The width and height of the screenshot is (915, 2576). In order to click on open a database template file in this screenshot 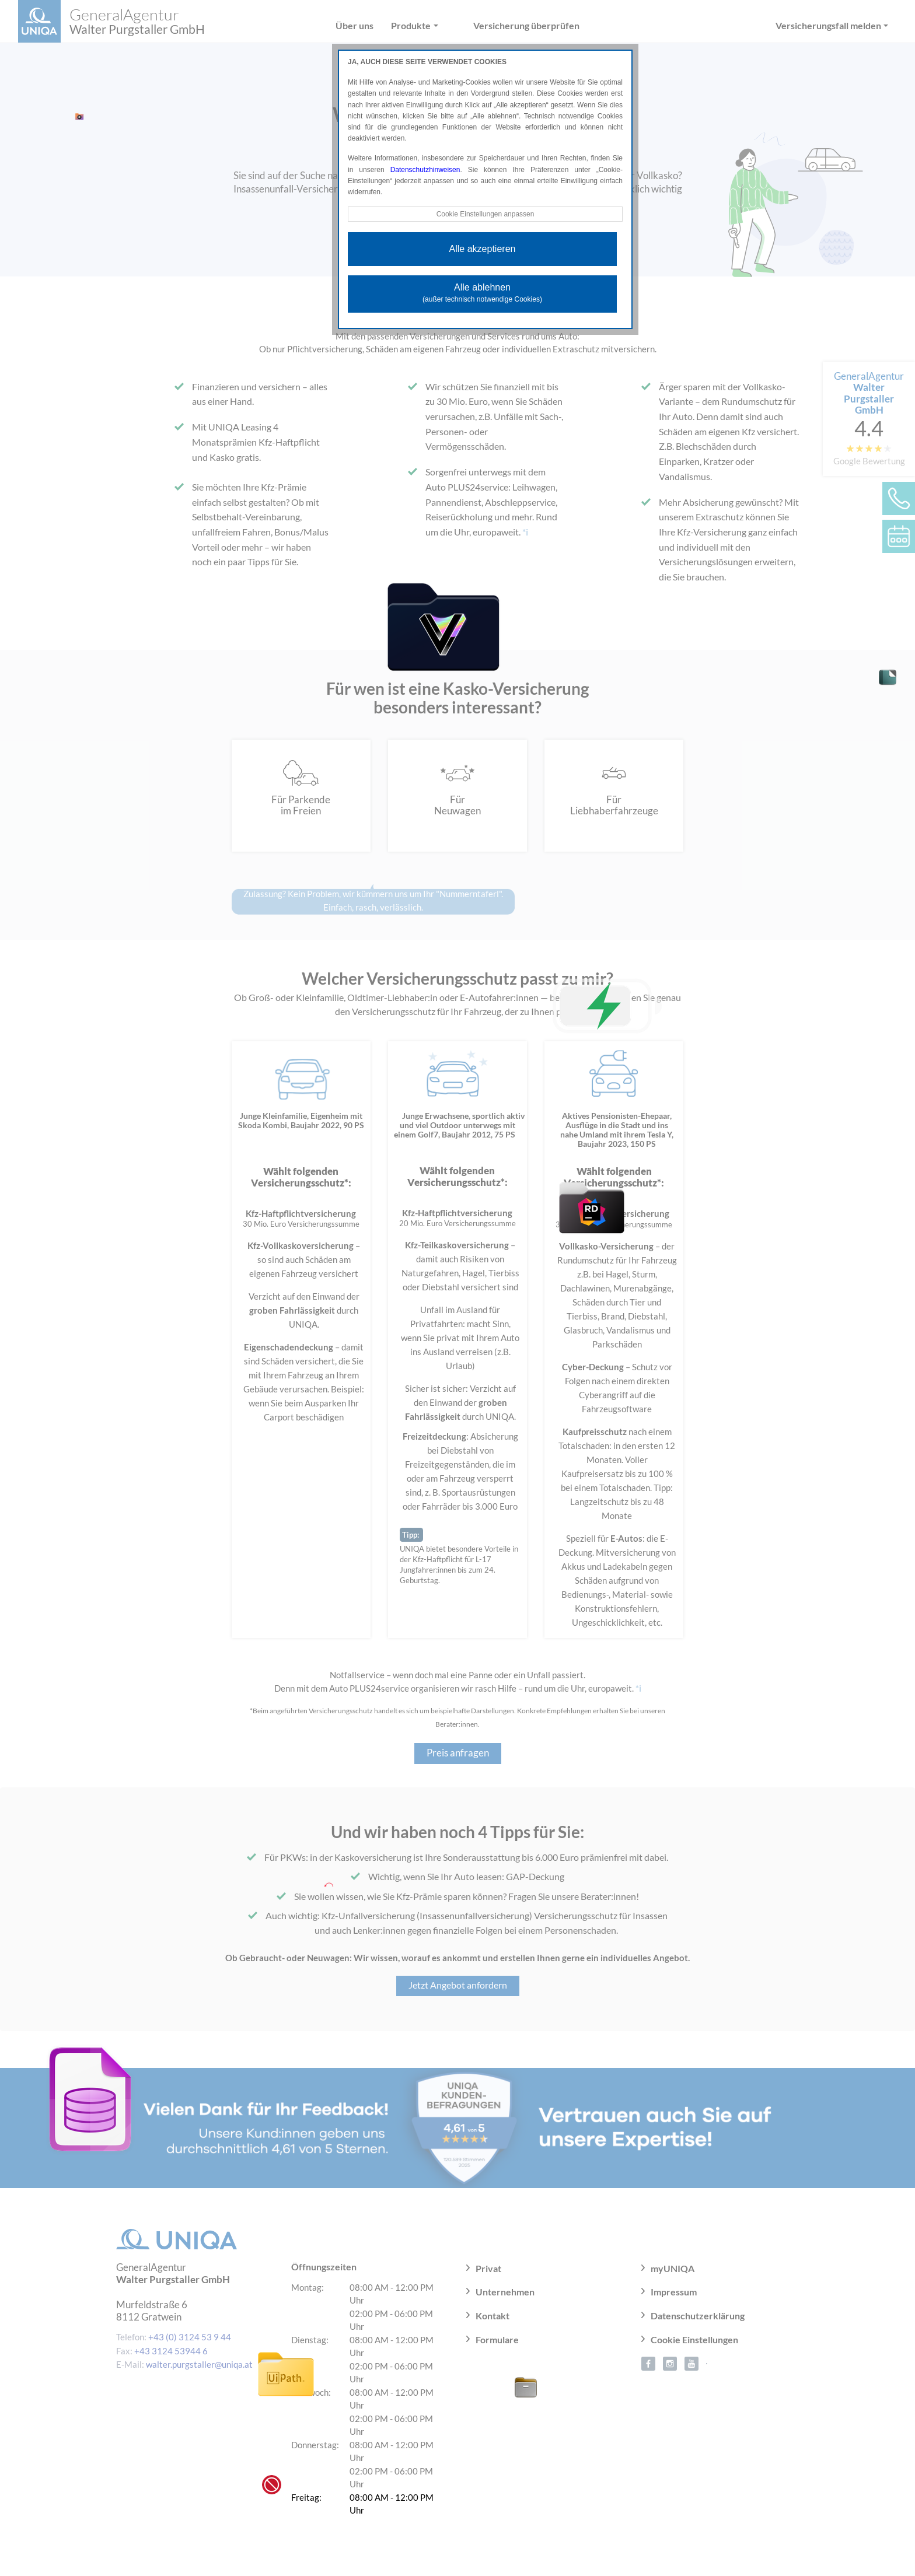, I will do `click(90, 2099)`.